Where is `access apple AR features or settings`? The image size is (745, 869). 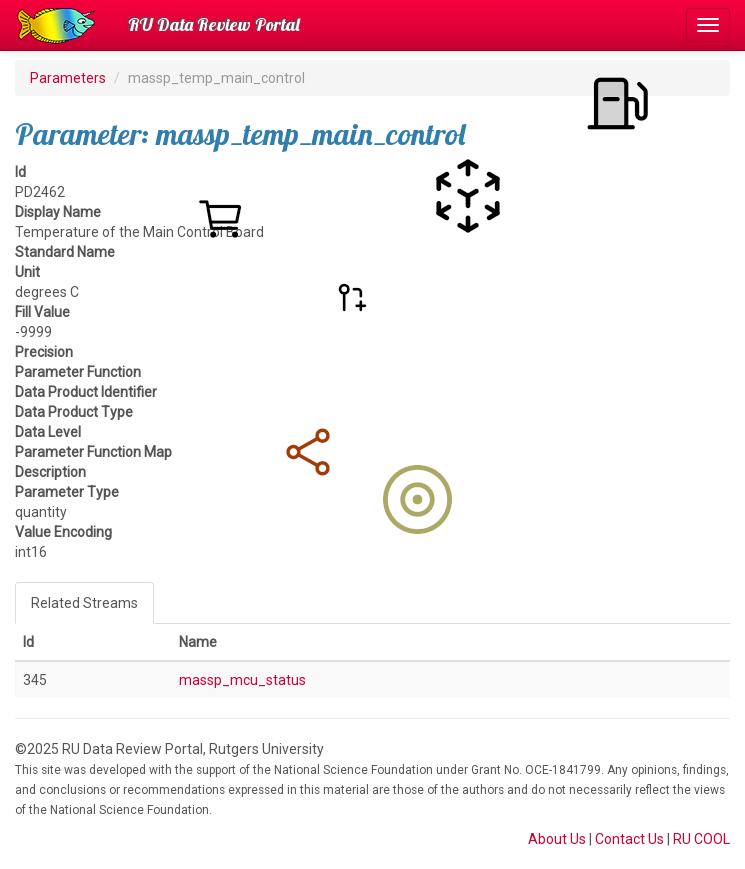
access apple AR features or settings is located at coordinates (468, 196).